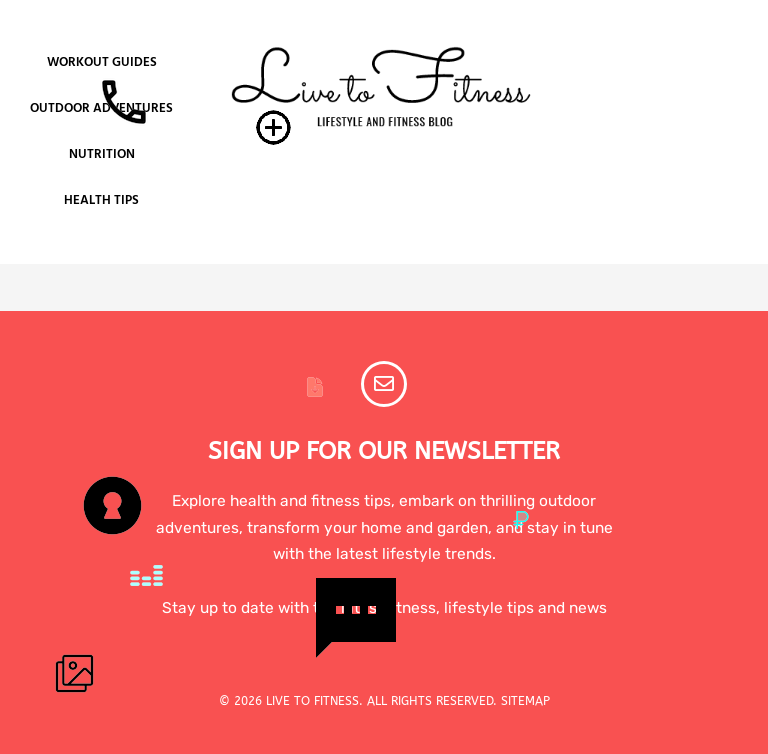 The width and height of the screenshot is (768, 754). I want to click on access security or privacy settings, so click(112, 505).